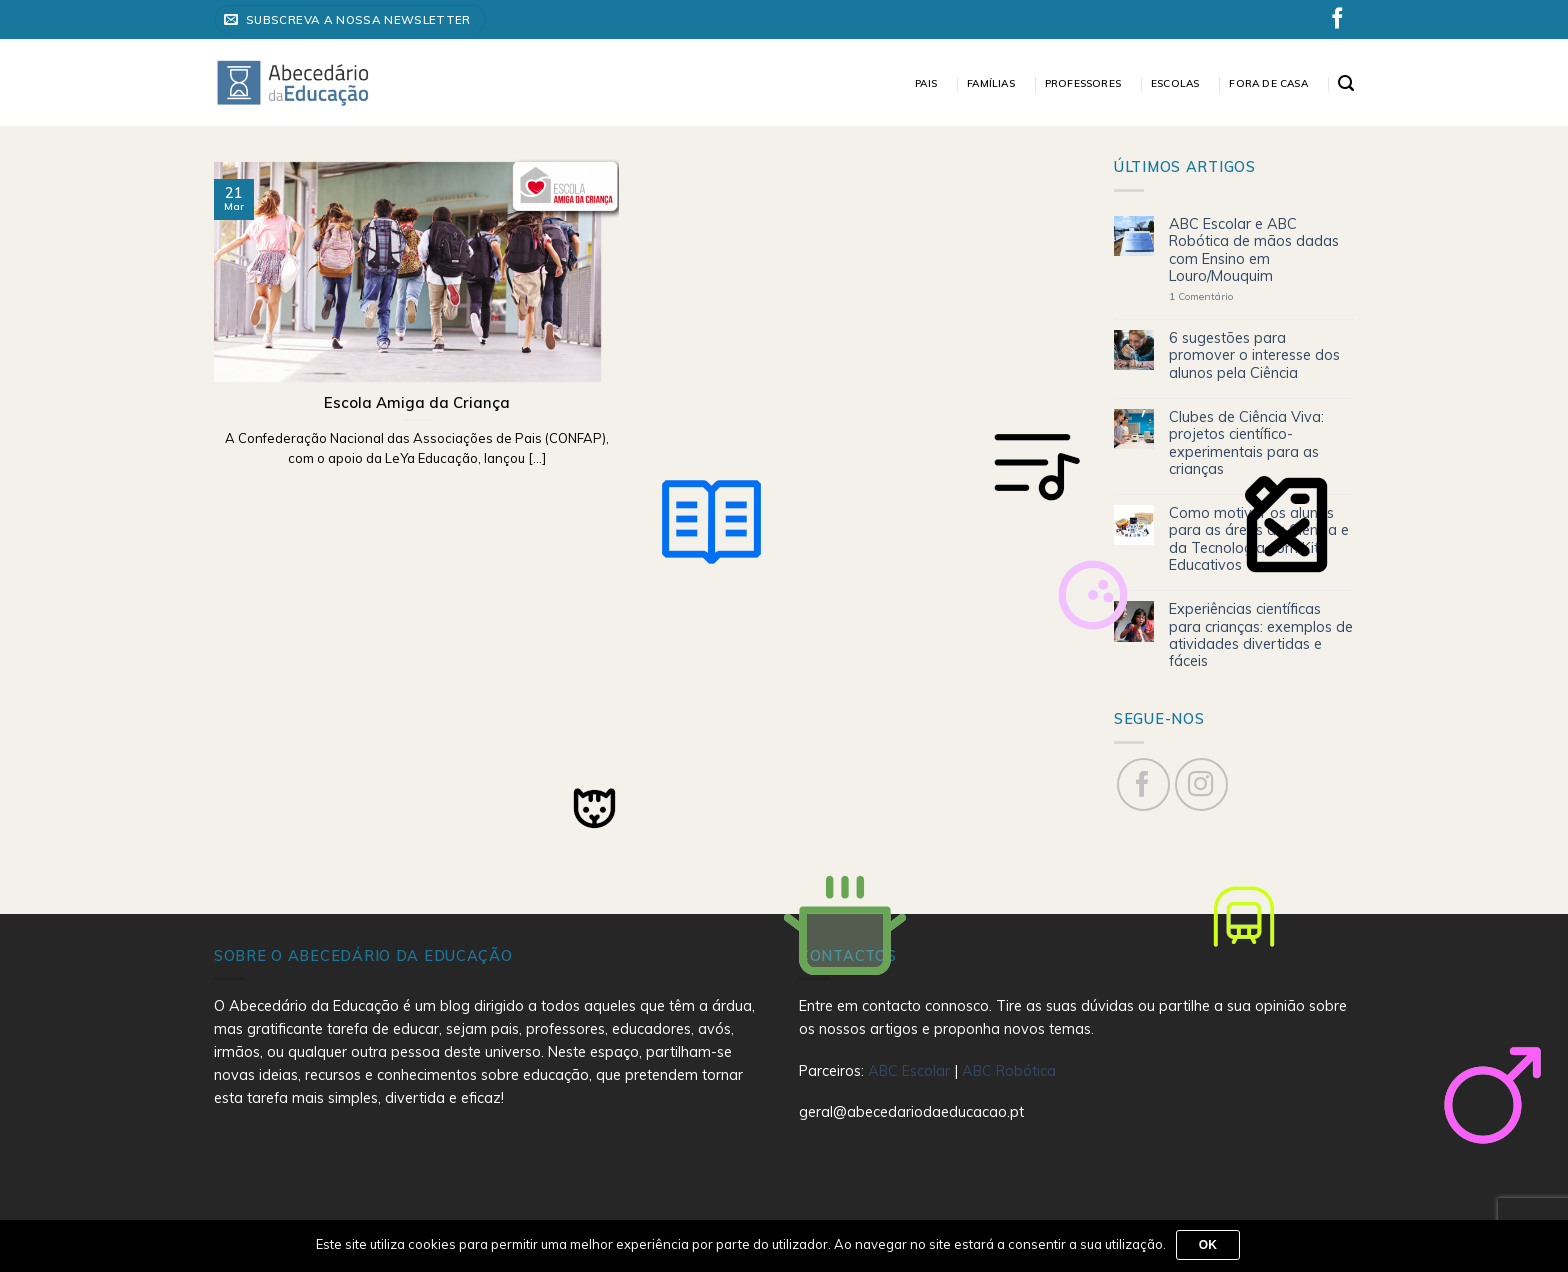  I want to click on indicates male gender selection, so click(1494, 1093).